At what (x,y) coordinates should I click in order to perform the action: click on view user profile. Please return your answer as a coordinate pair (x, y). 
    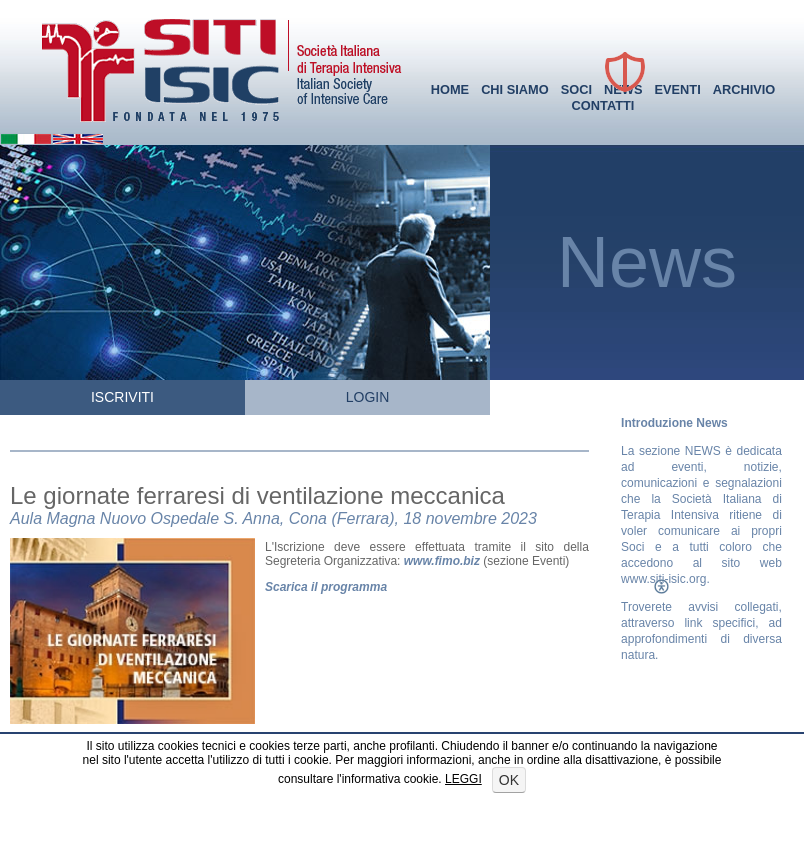
    Looking at the image, I should click on (661, 586).